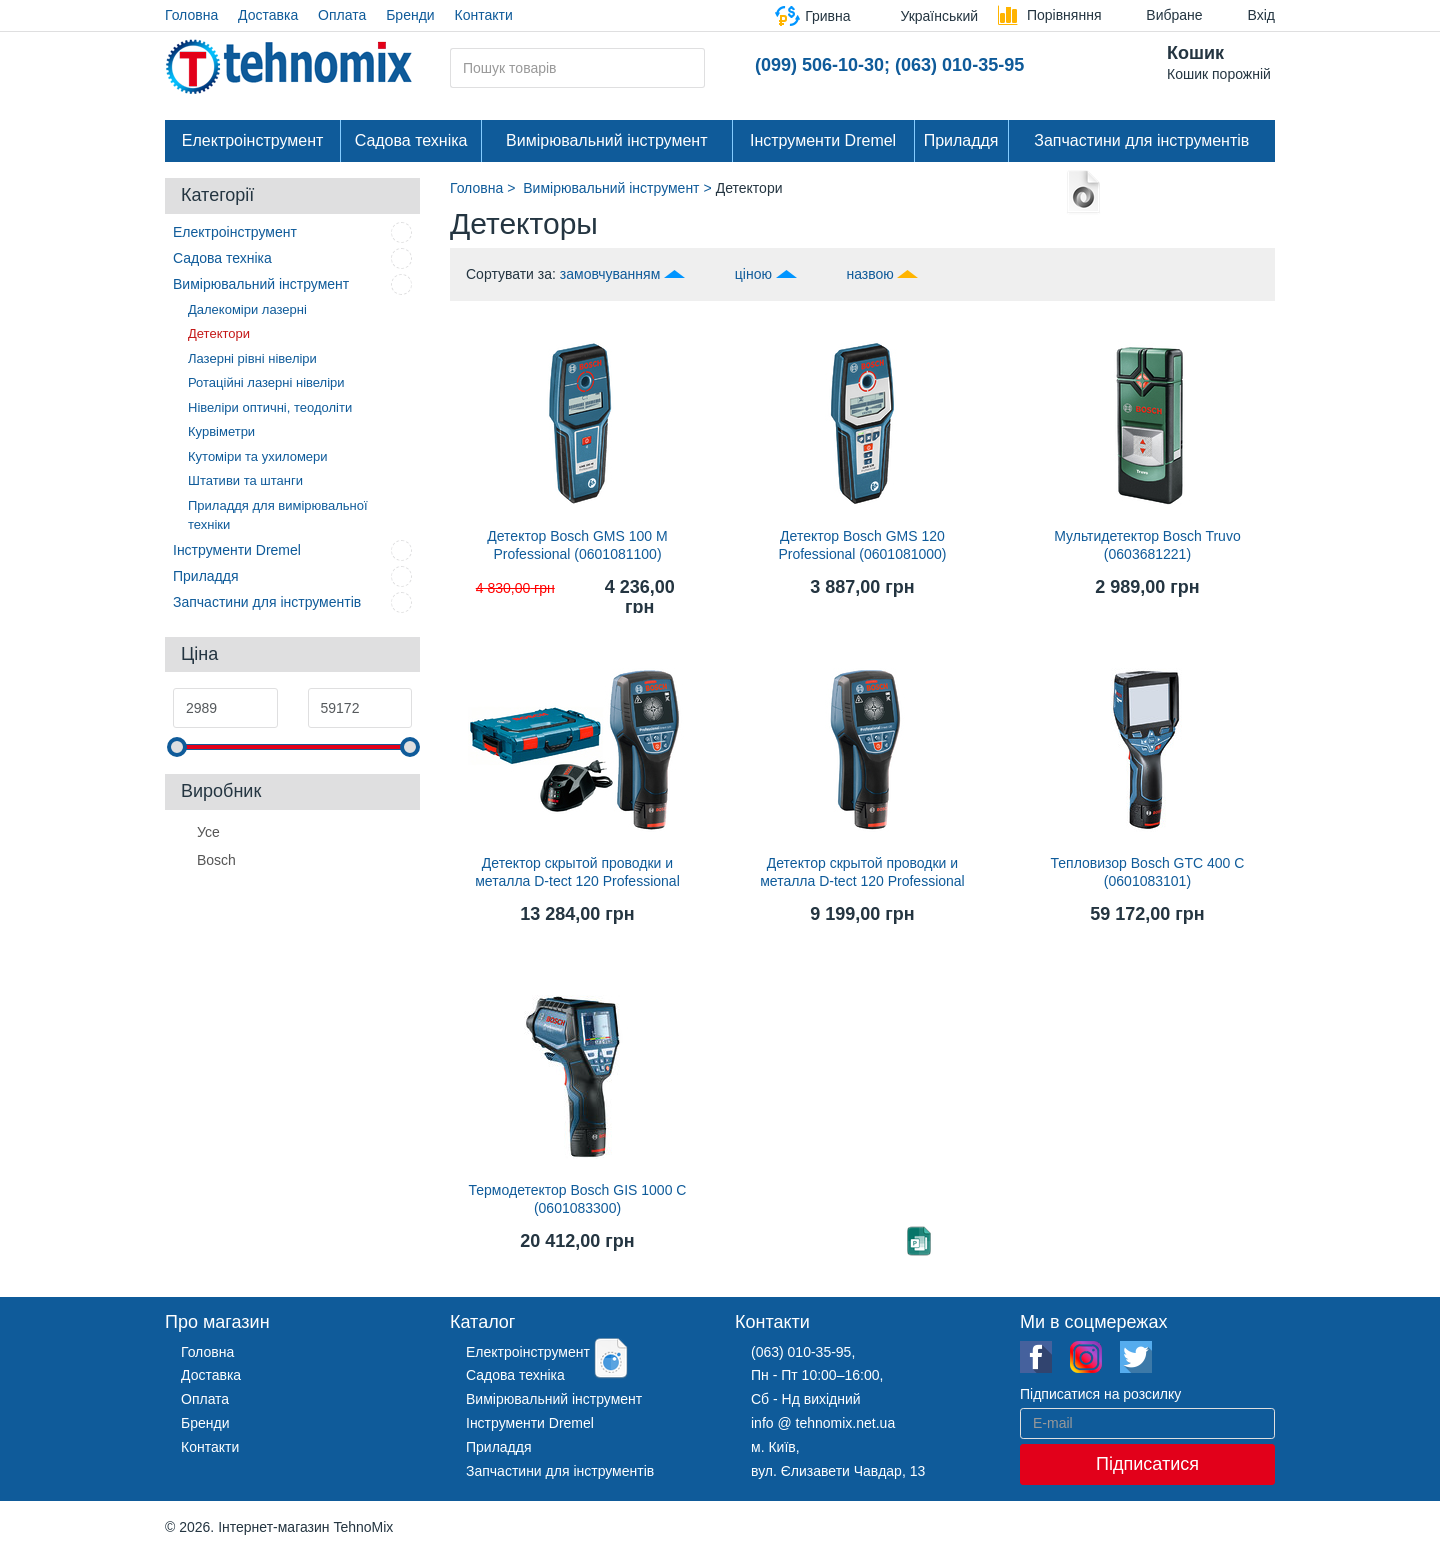 Image resolution: width=1440 pixels, height=1554 pixels. What do you see at coordinates (1083, 192) in the screenshot?
I see `a JSON file type indicator` at bounding box center [1083, 192].